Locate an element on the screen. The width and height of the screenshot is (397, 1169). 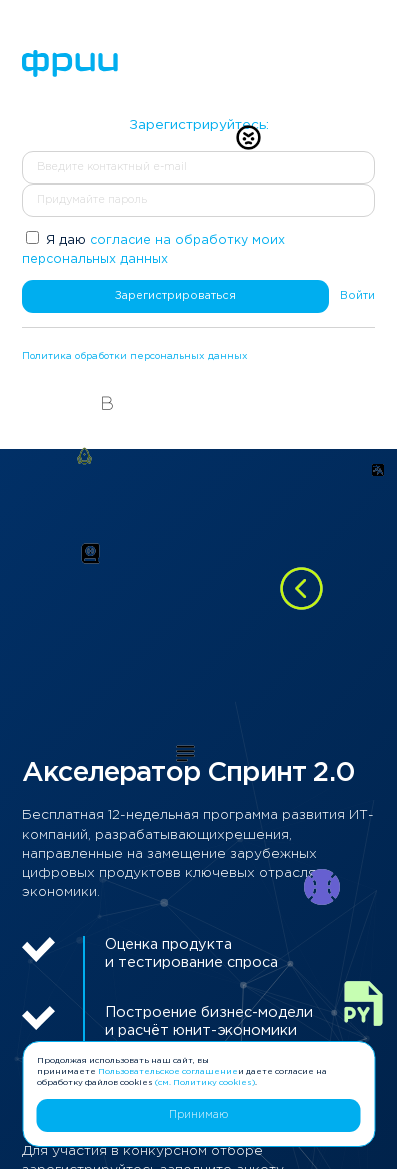
view baseball scores or stats is located at coordinates (322, 887).